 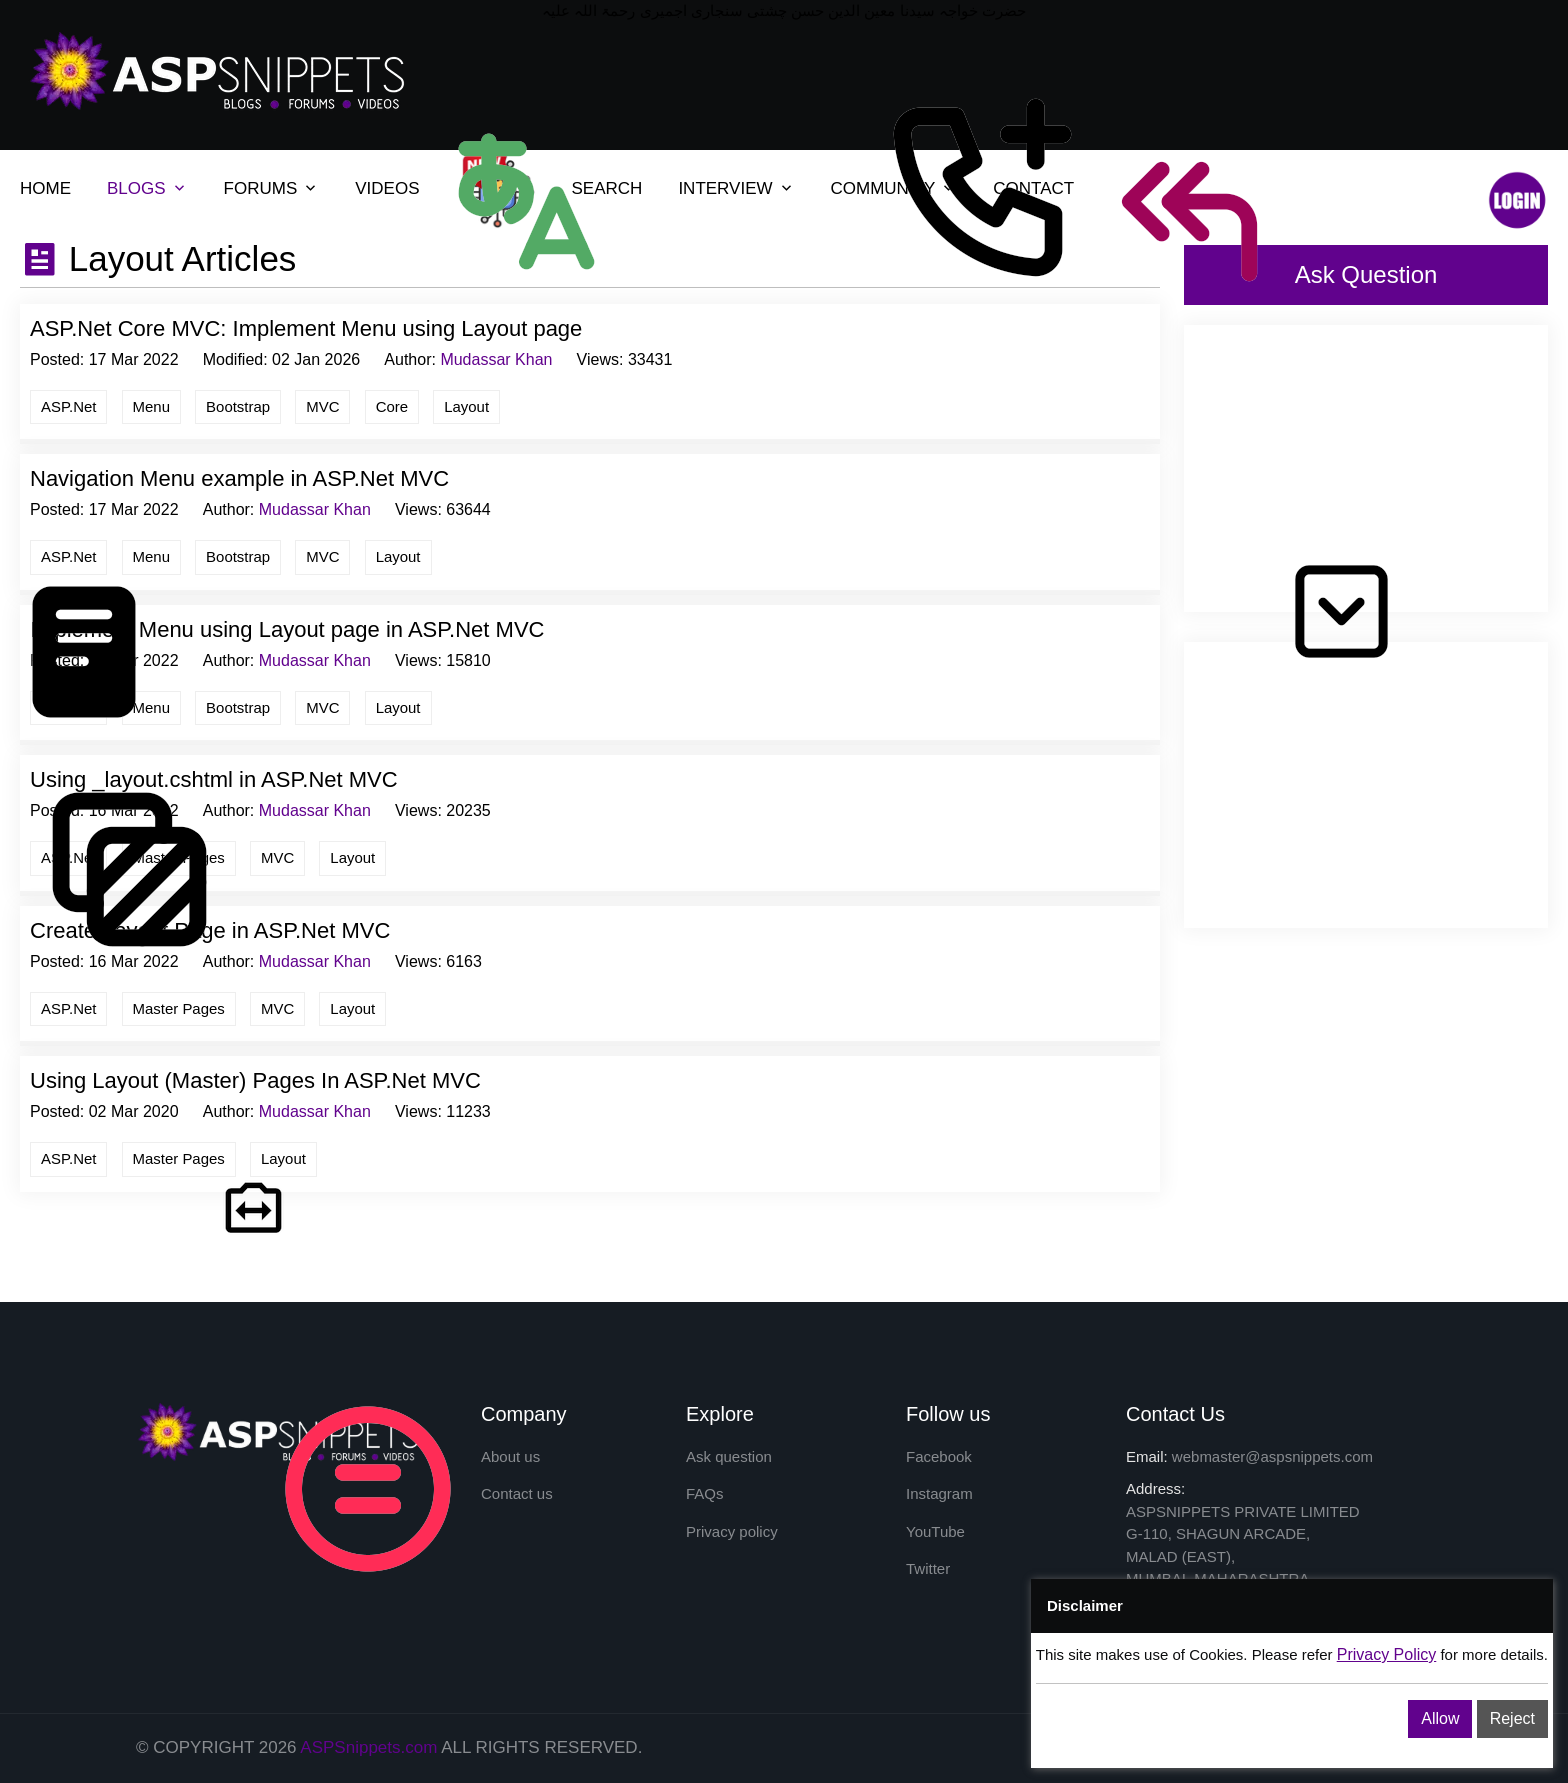 I want to click on indicates creative commons no-derivatives license, so click(x=368, y=1489).